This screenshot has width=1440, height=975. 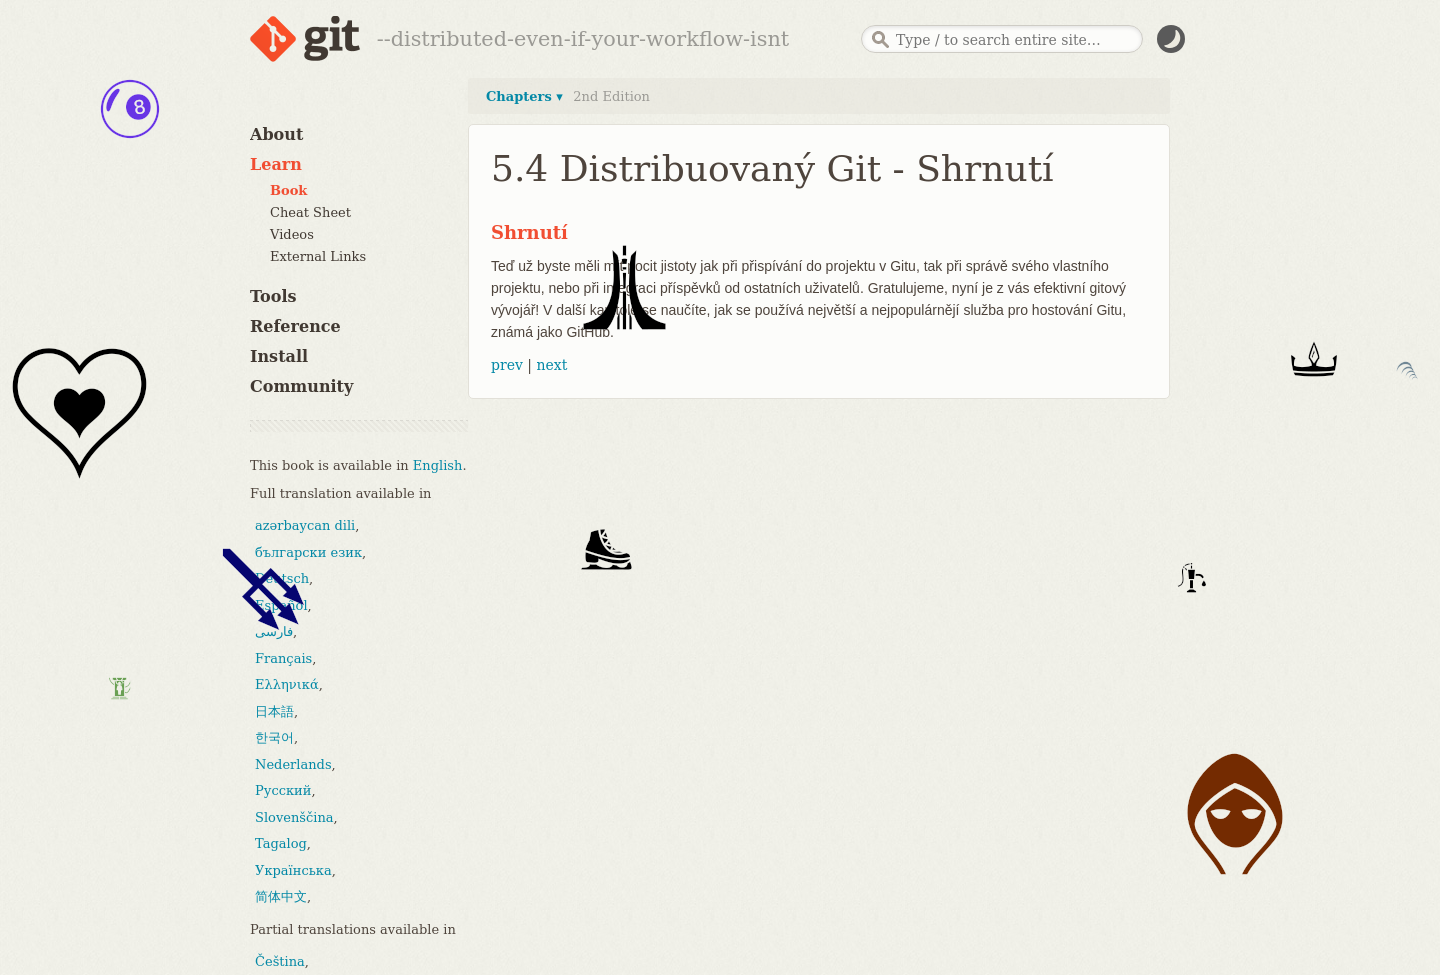 I want to click on manual water pump tool or equipment, so click(x=1191, y=577).